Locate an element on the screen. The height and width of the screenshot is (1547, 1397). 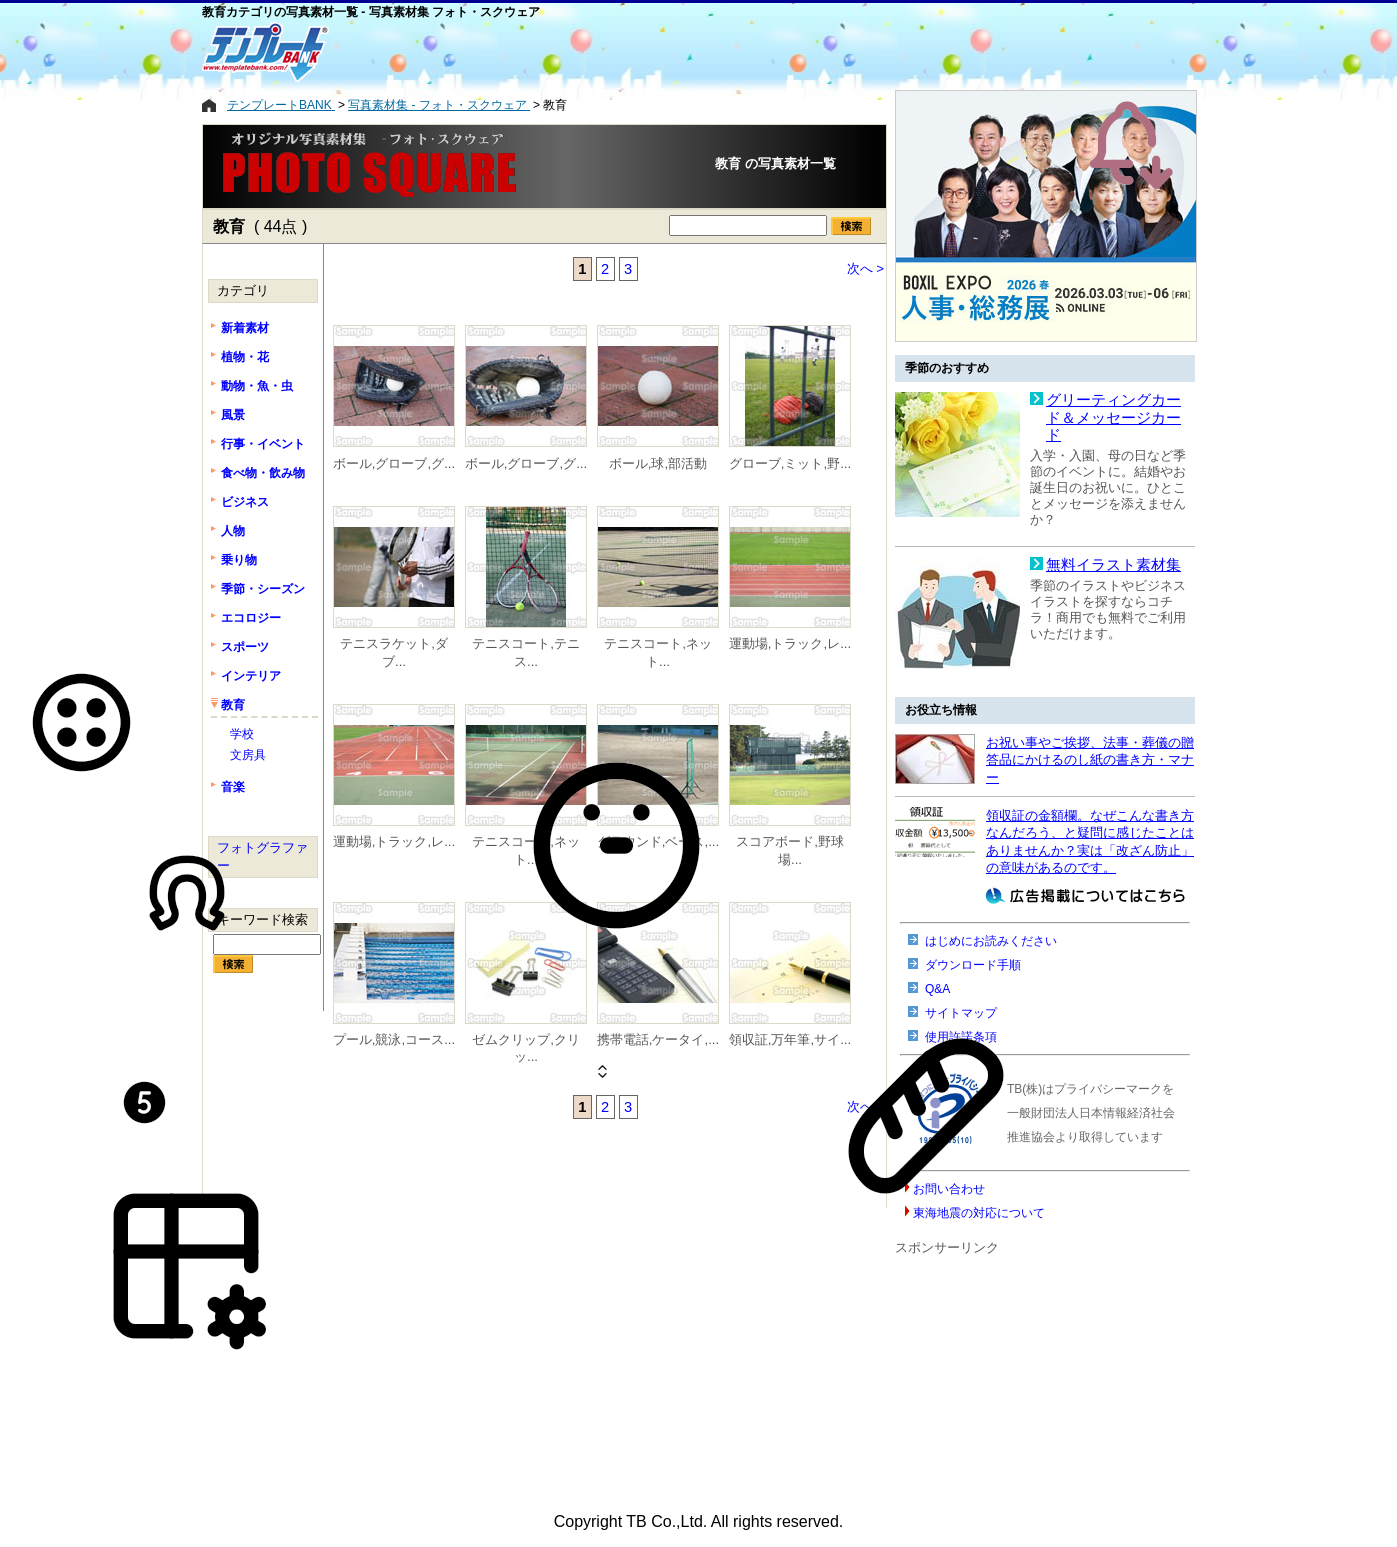
access horse riding or equestrian features is located at coordinates (187, 893).